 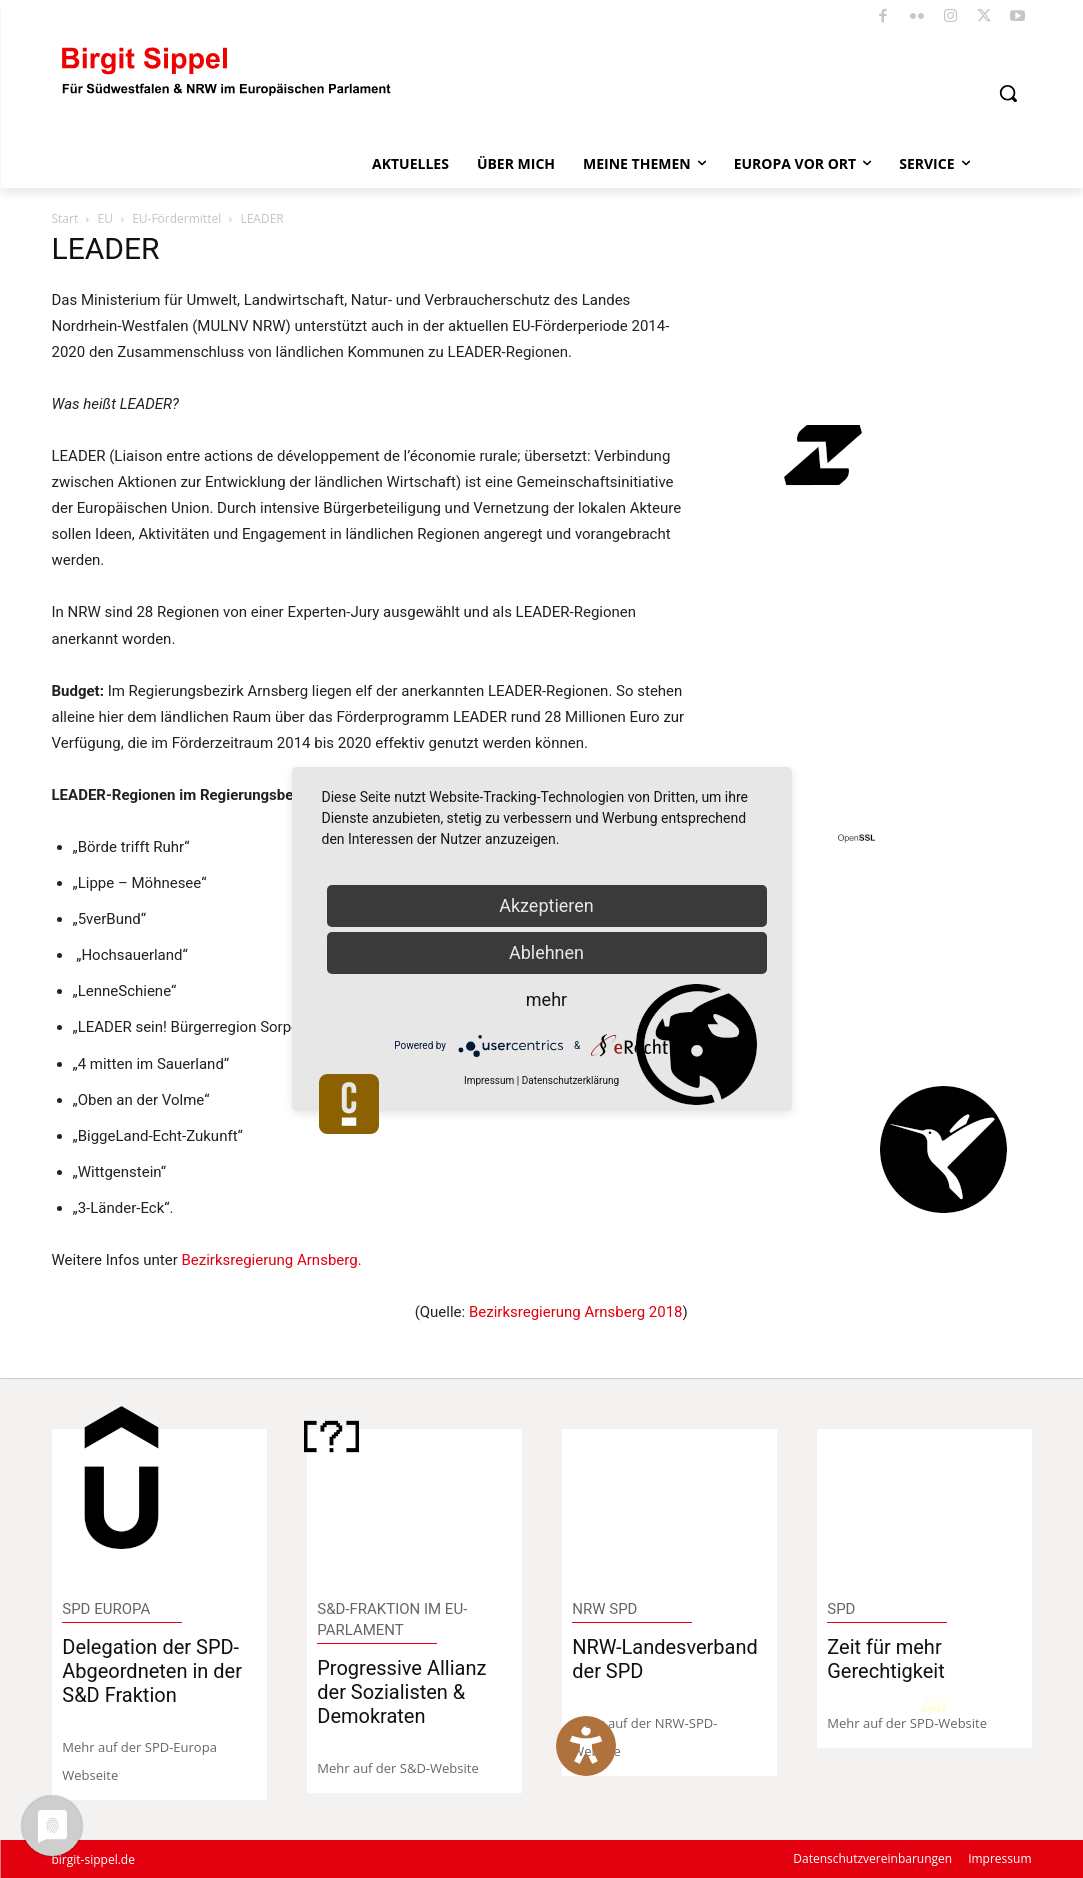 I want to click on visit the Philadelphia Inquirer website, so click(x=331, y=1436).